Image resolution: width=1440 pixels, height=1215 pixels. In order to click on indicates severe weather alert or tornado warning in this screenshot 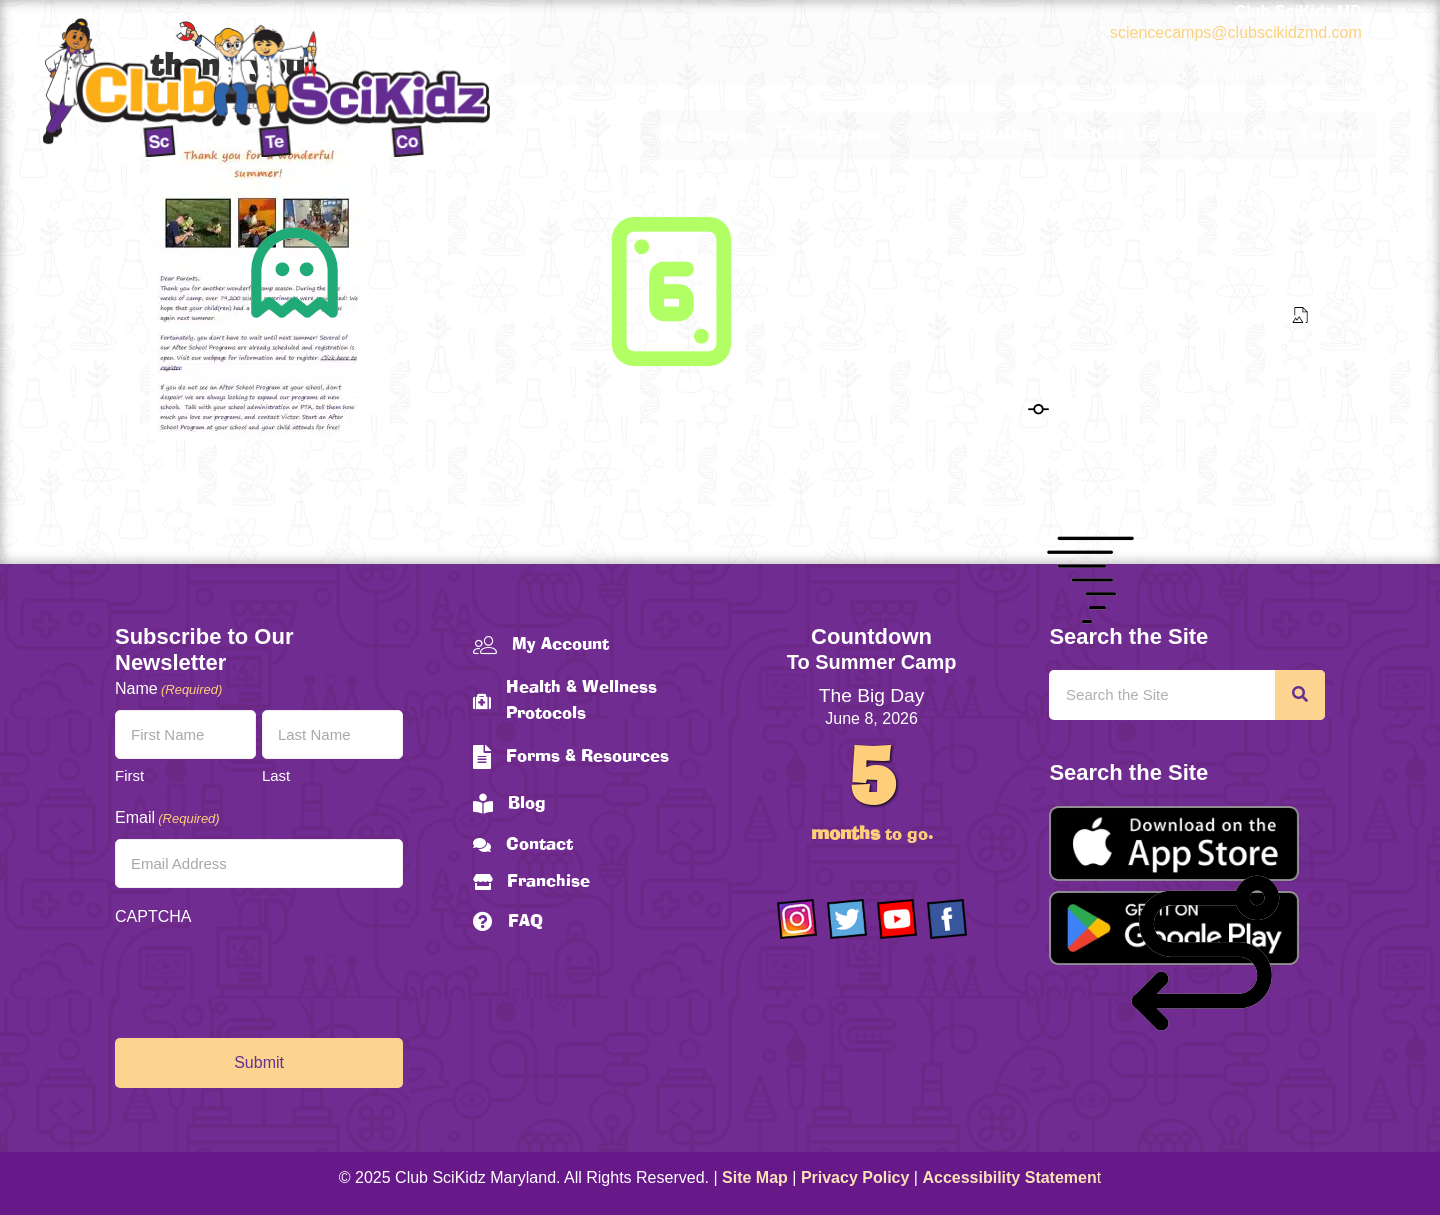, I will do `click(1090, 576)`.